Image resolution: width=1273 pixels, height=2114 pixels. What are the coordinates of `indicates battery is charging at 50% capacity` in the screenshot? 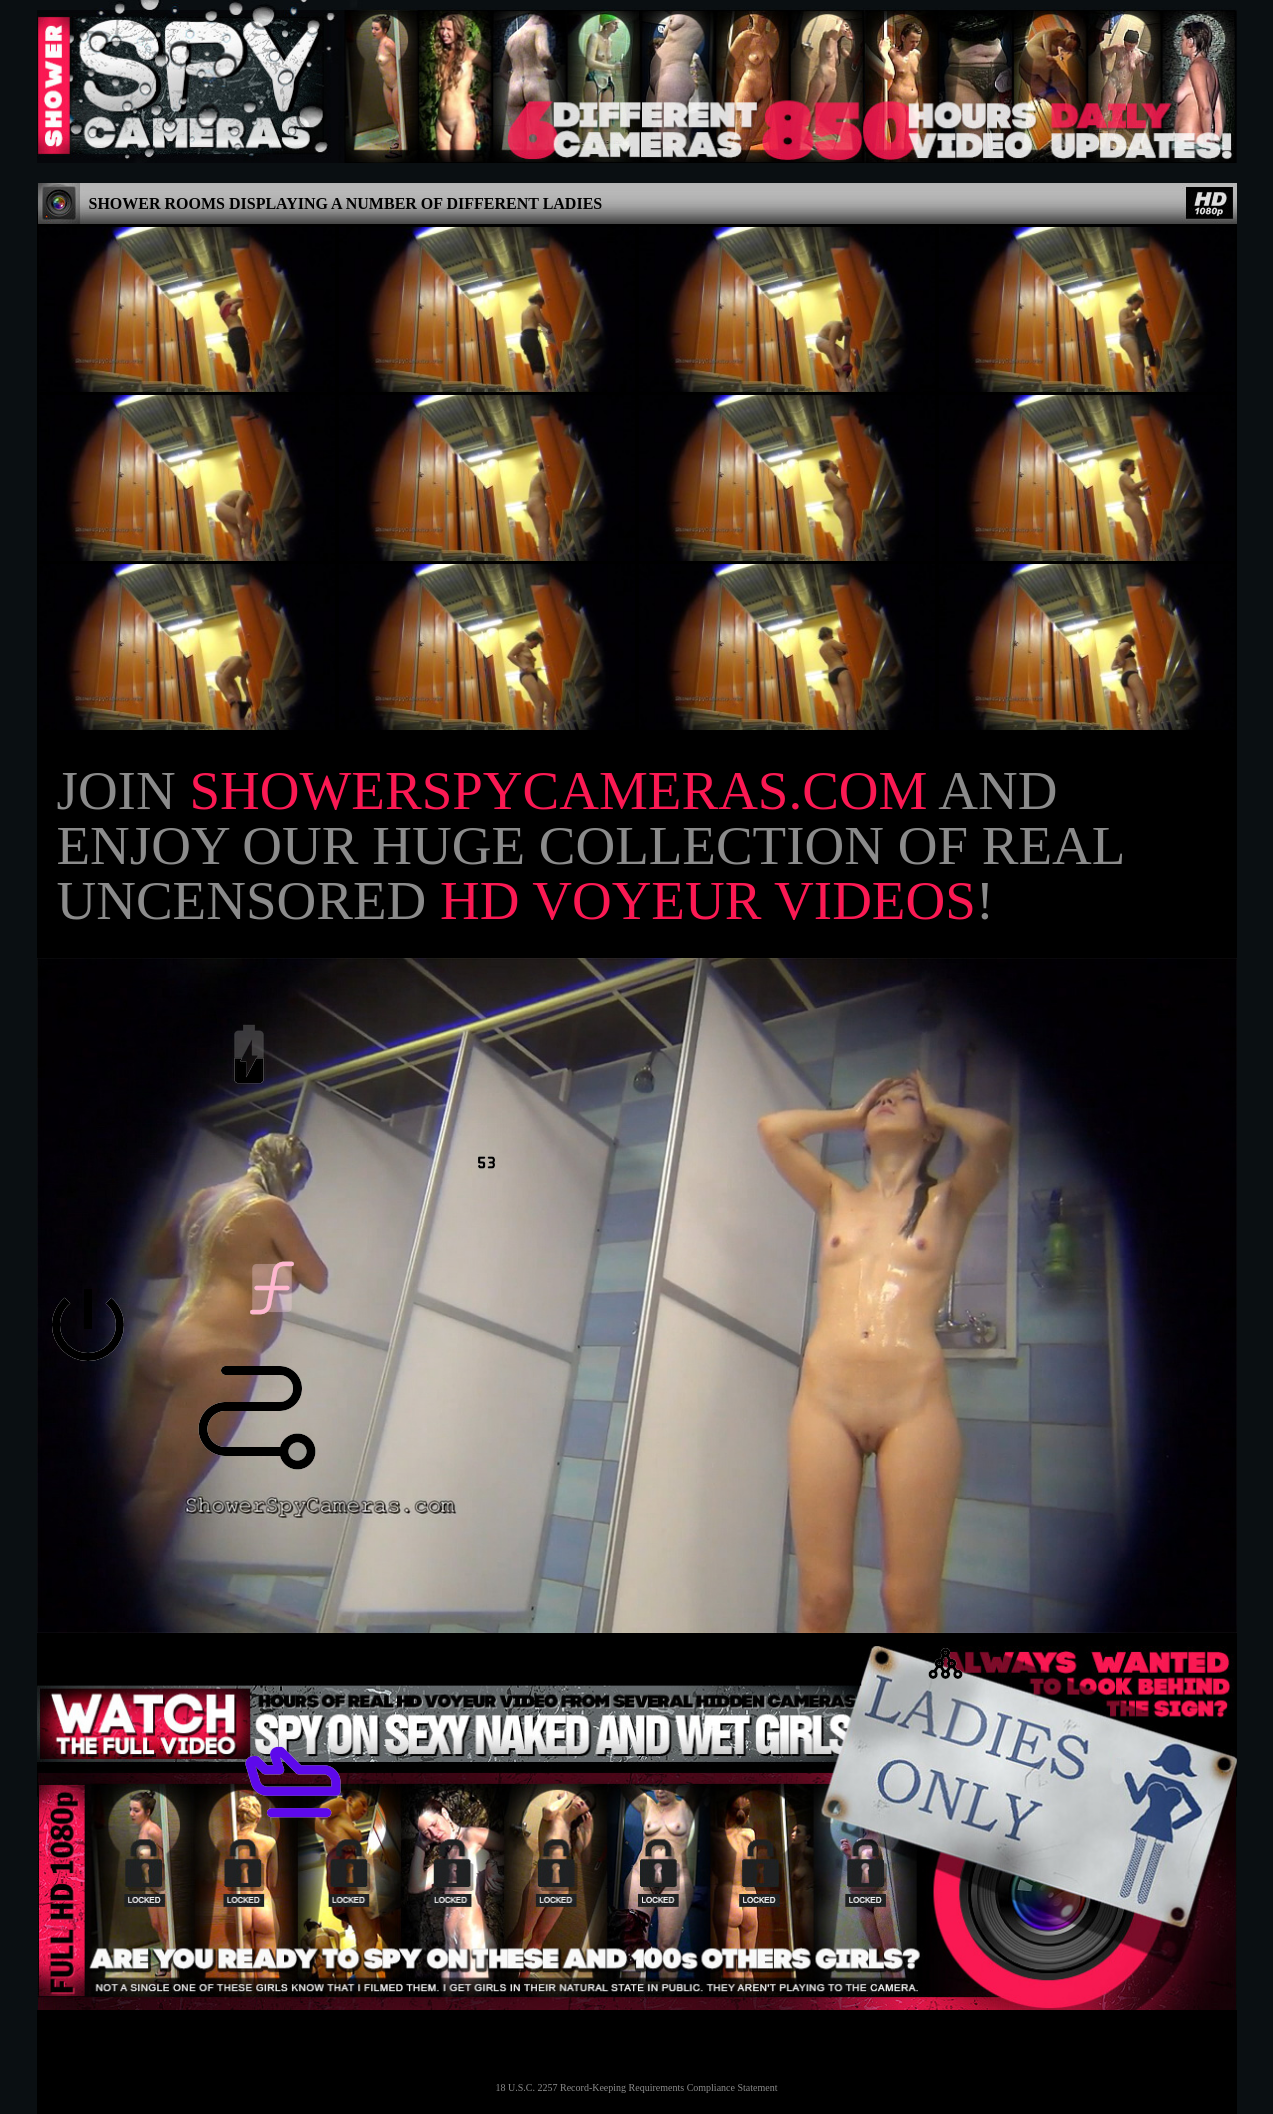 It's located at (249, 1054).